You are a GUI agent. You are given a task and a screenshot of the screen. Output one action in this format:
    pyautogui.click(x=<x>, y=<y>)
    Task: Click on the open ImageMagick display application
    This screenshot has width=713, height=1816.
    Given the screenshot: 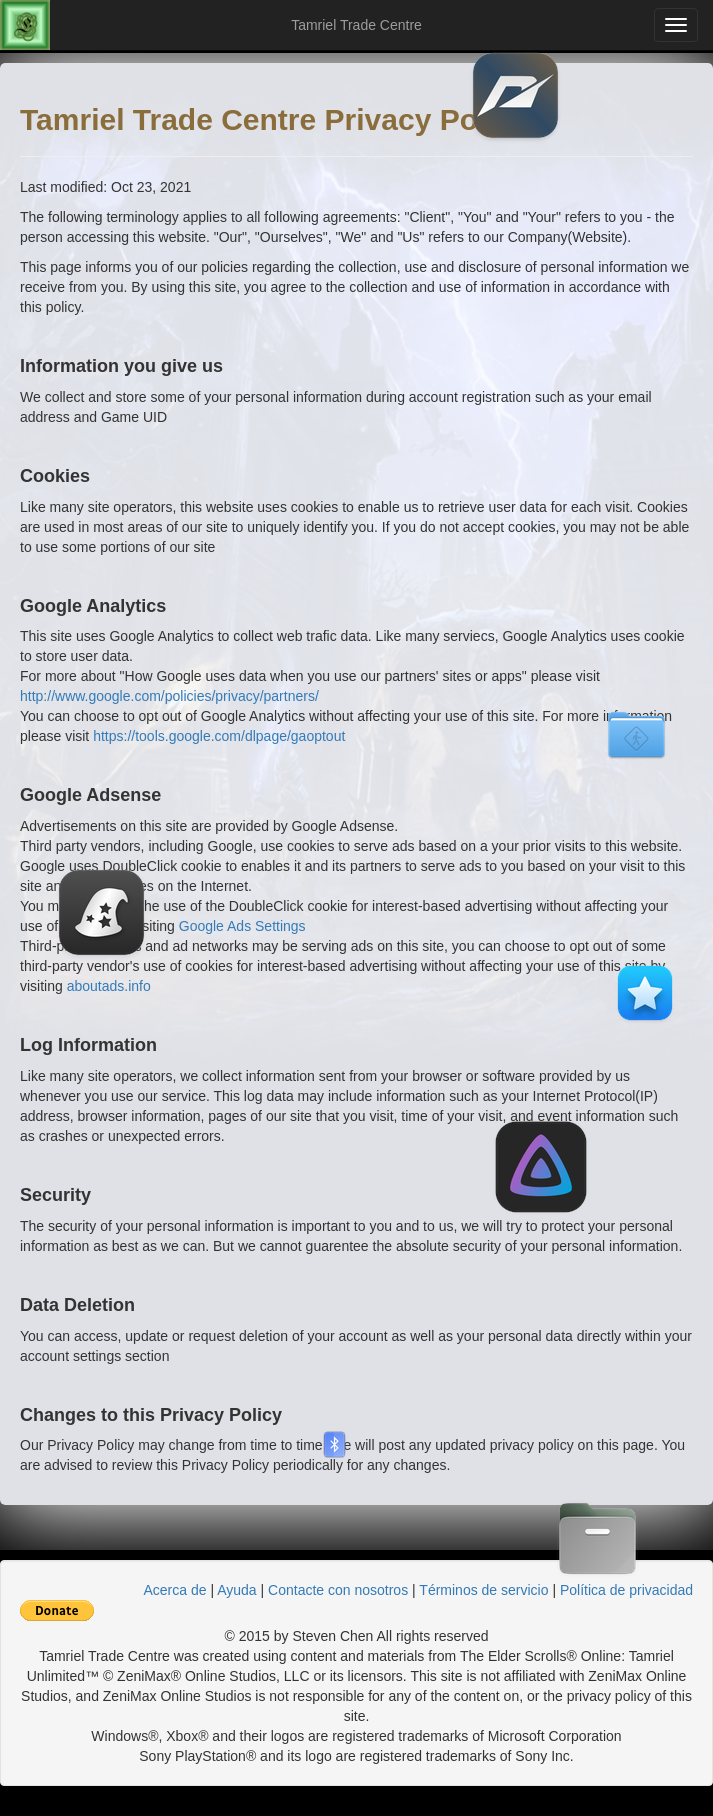 What is the action you would take?
    pyautogui.click(x=101, y=912)
    